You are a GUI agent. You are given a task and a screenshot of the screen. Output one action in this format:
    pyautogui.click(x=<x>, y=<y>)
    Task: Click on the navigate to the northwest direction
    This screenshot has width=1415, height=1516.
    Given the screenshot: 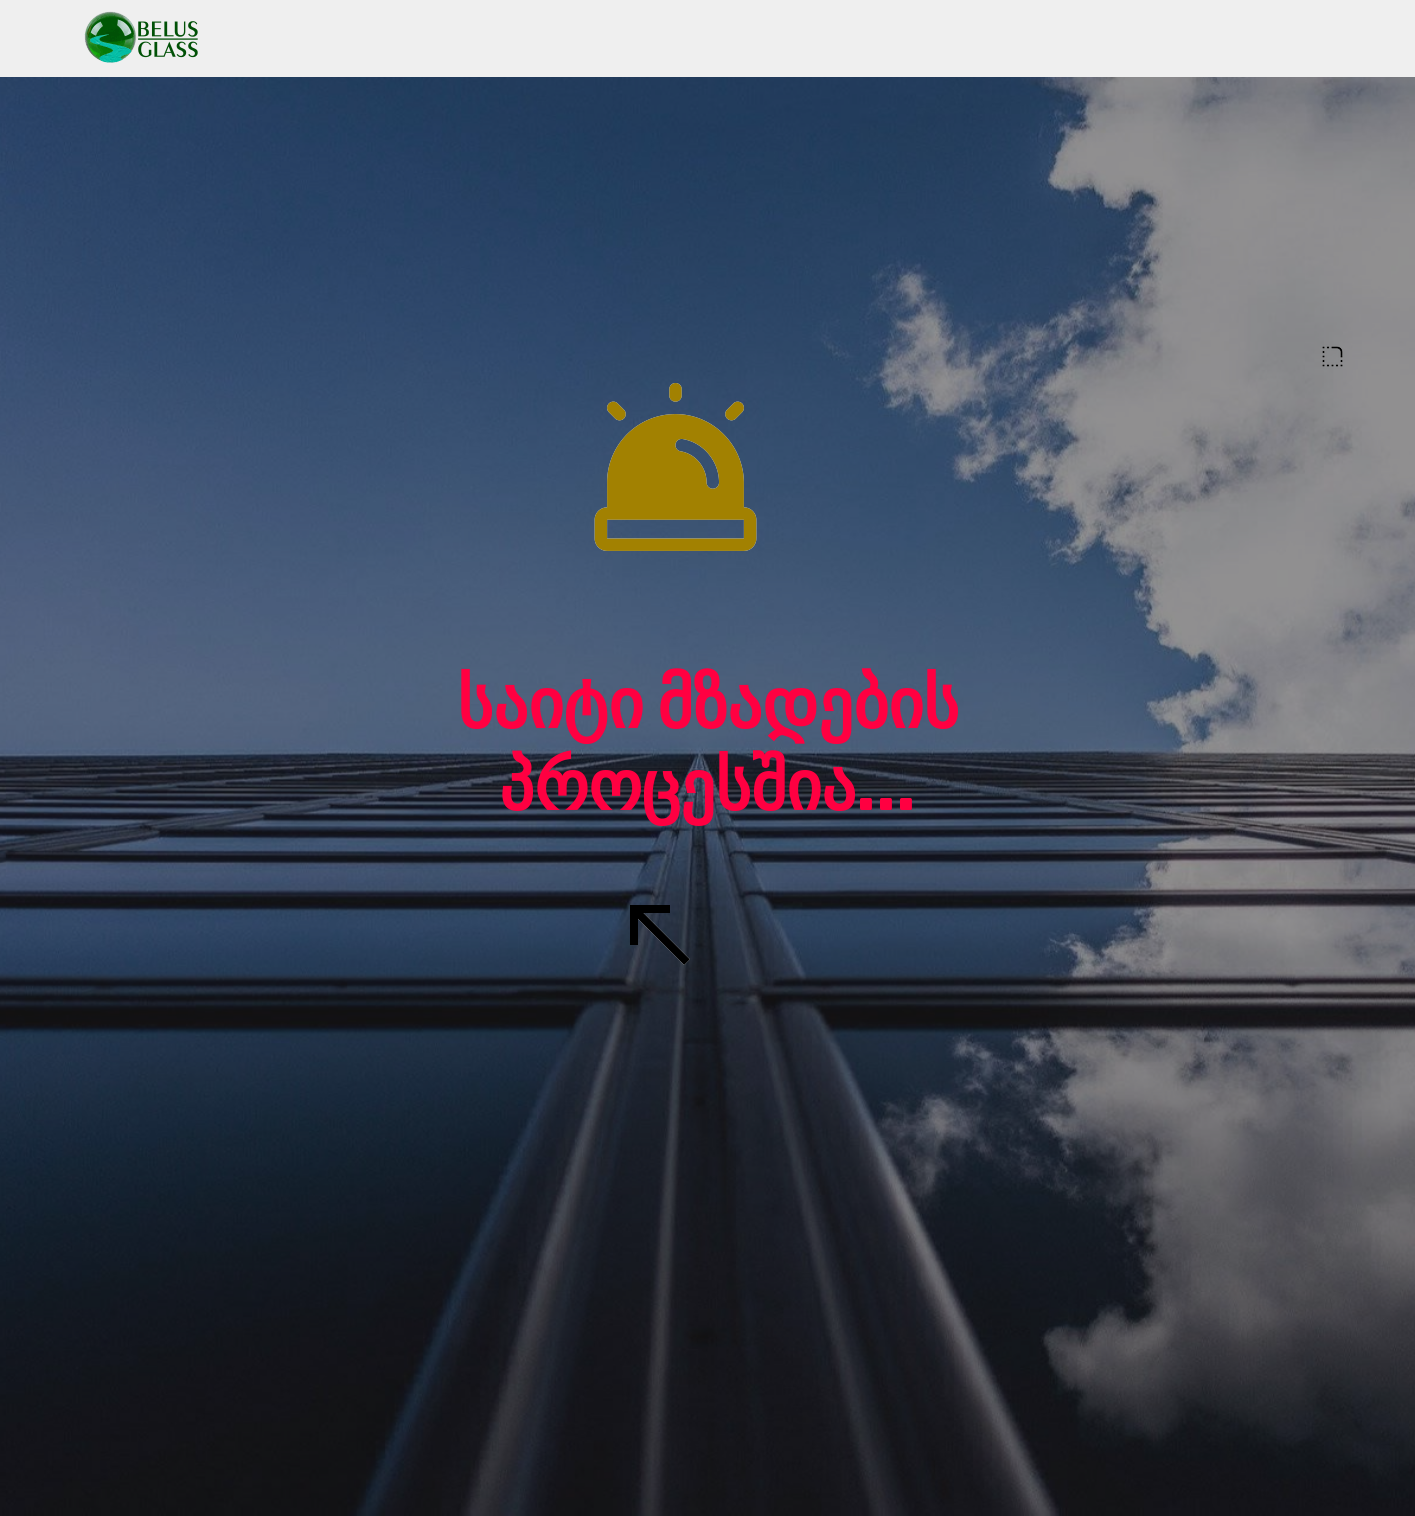 What is the action you would take?
    pyautogui.click(x=658, y=933)
    